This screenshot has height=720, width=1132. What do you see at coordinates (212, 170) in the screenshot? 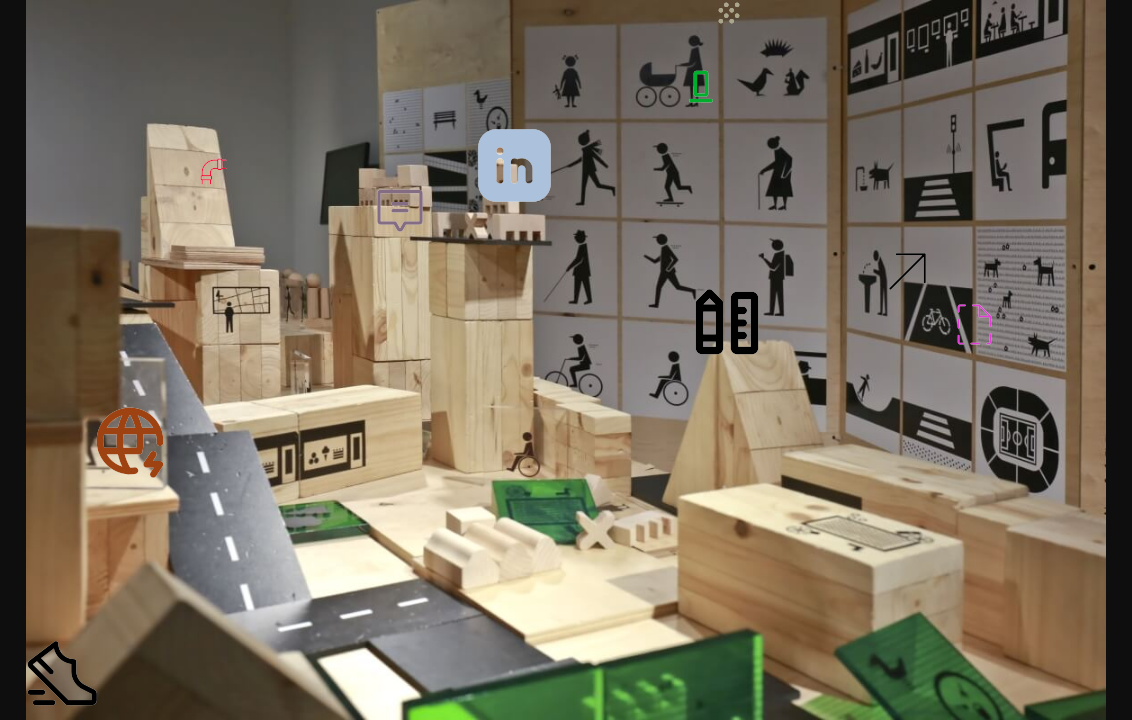
I see `plumbing or pipeline connection indicator` at bounding box center [212, 170].